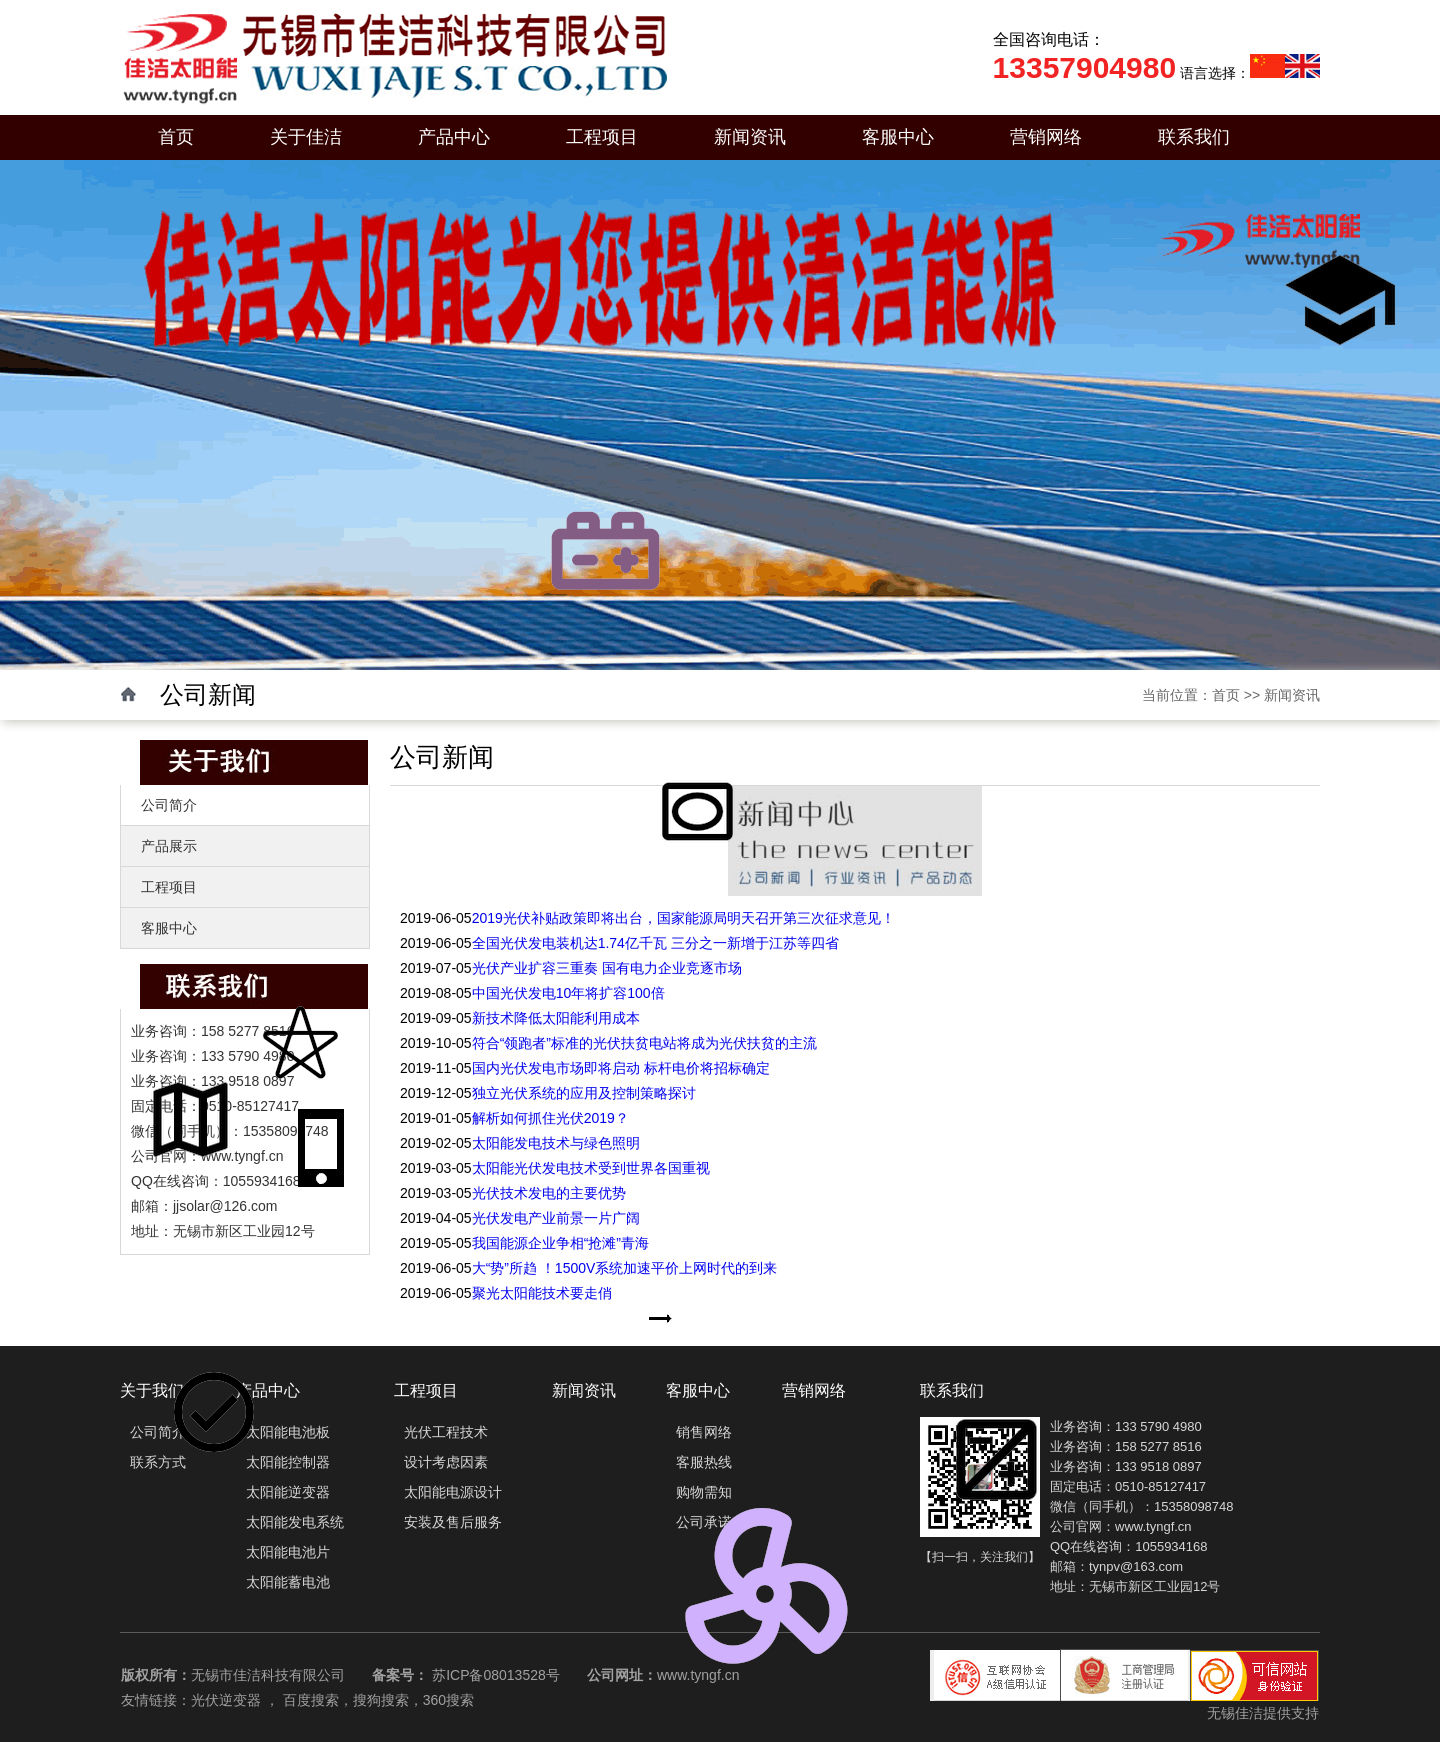 This screenshot has width=1440, height=1742. What do you see at coordinates (300, 1046) in the screenshot?
I see `select occult or mystical category` at bounding box center [300, 1046].